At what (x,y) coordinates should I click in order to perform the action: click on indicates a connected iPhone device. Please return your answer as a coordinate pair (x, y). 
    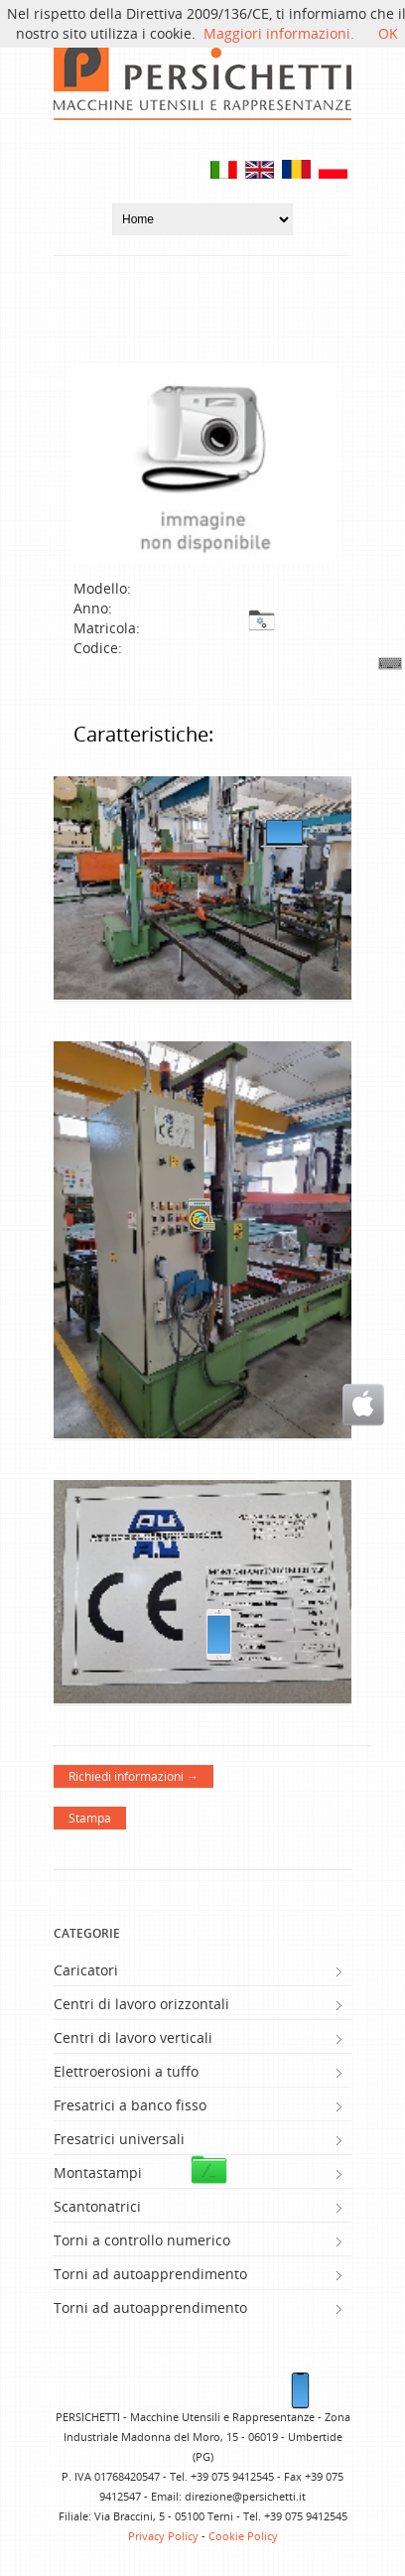
    Looking at the image, I should click on (300, 2390).